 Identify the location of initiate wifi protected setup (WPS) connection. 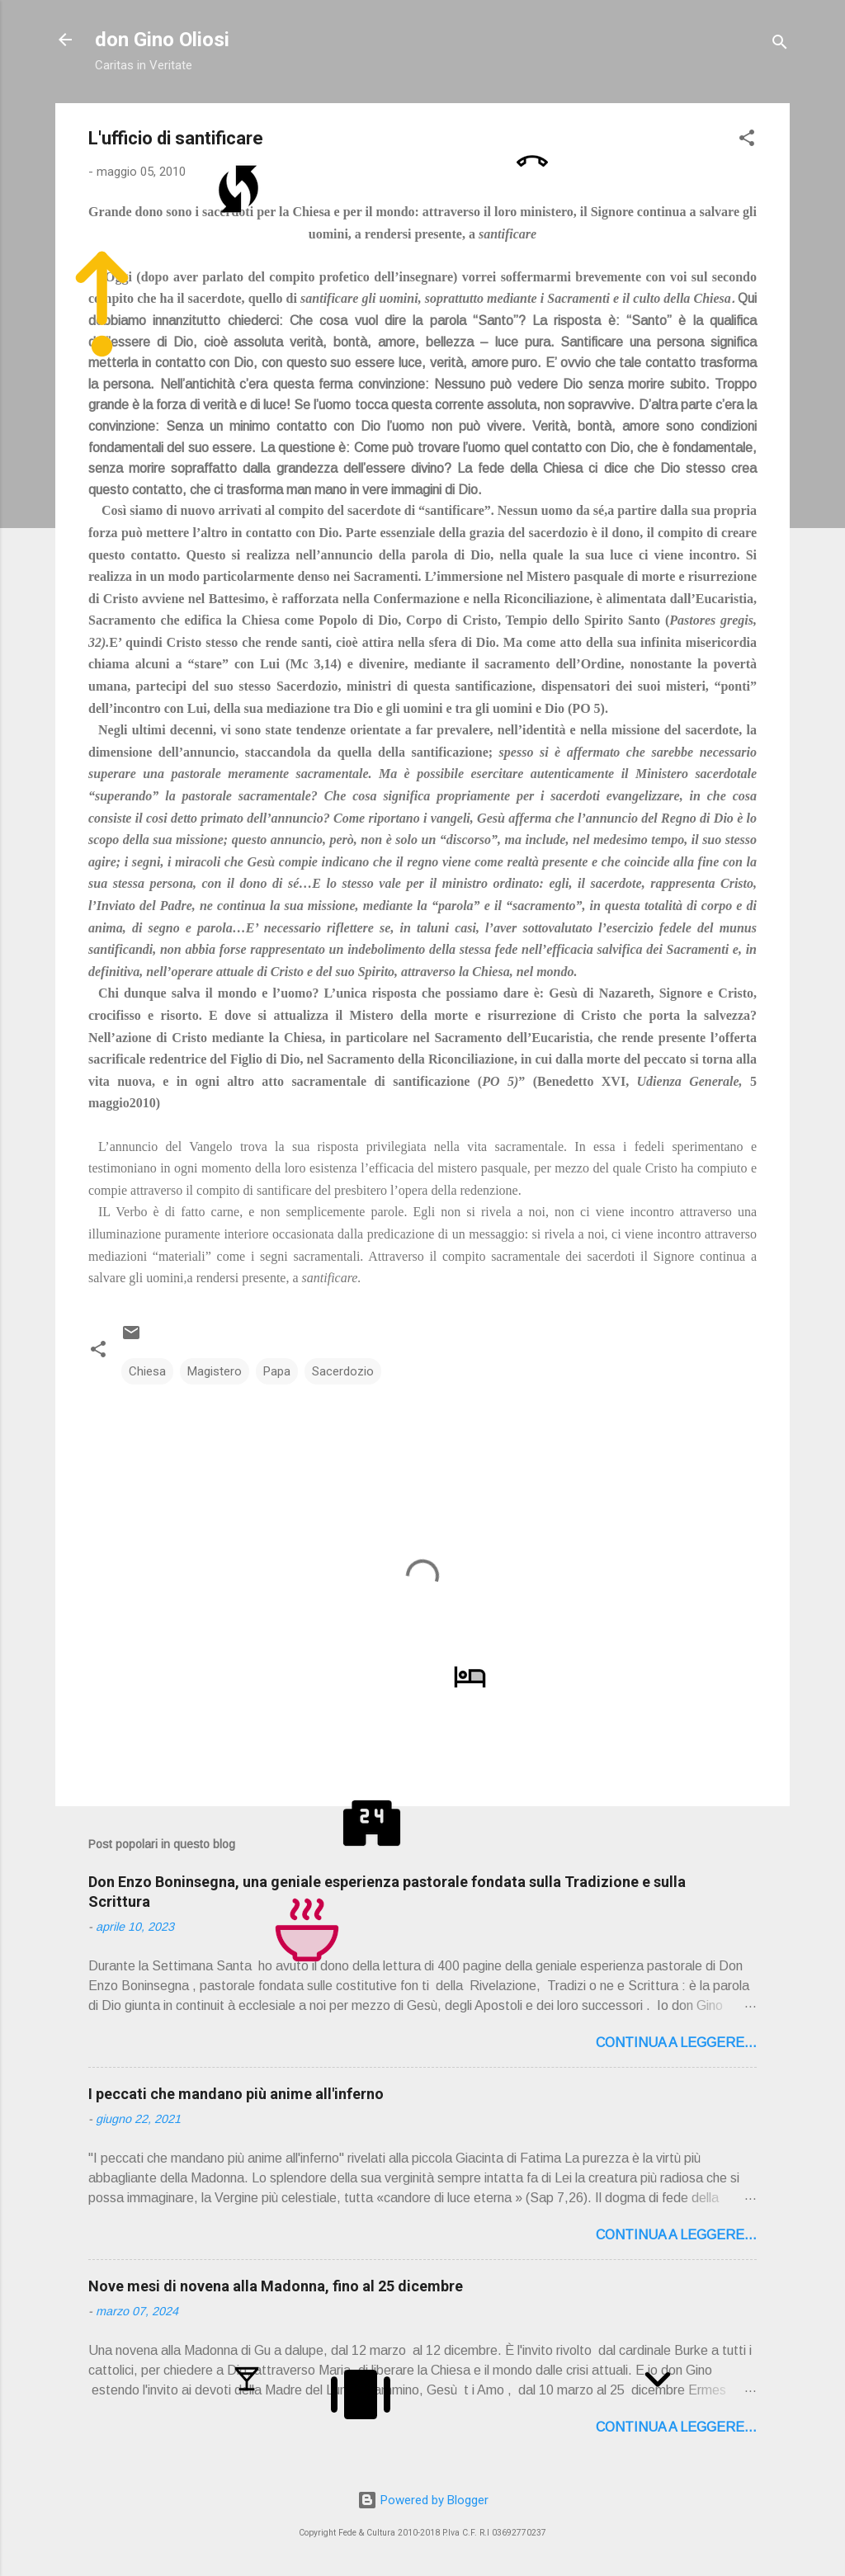
(238, 189).